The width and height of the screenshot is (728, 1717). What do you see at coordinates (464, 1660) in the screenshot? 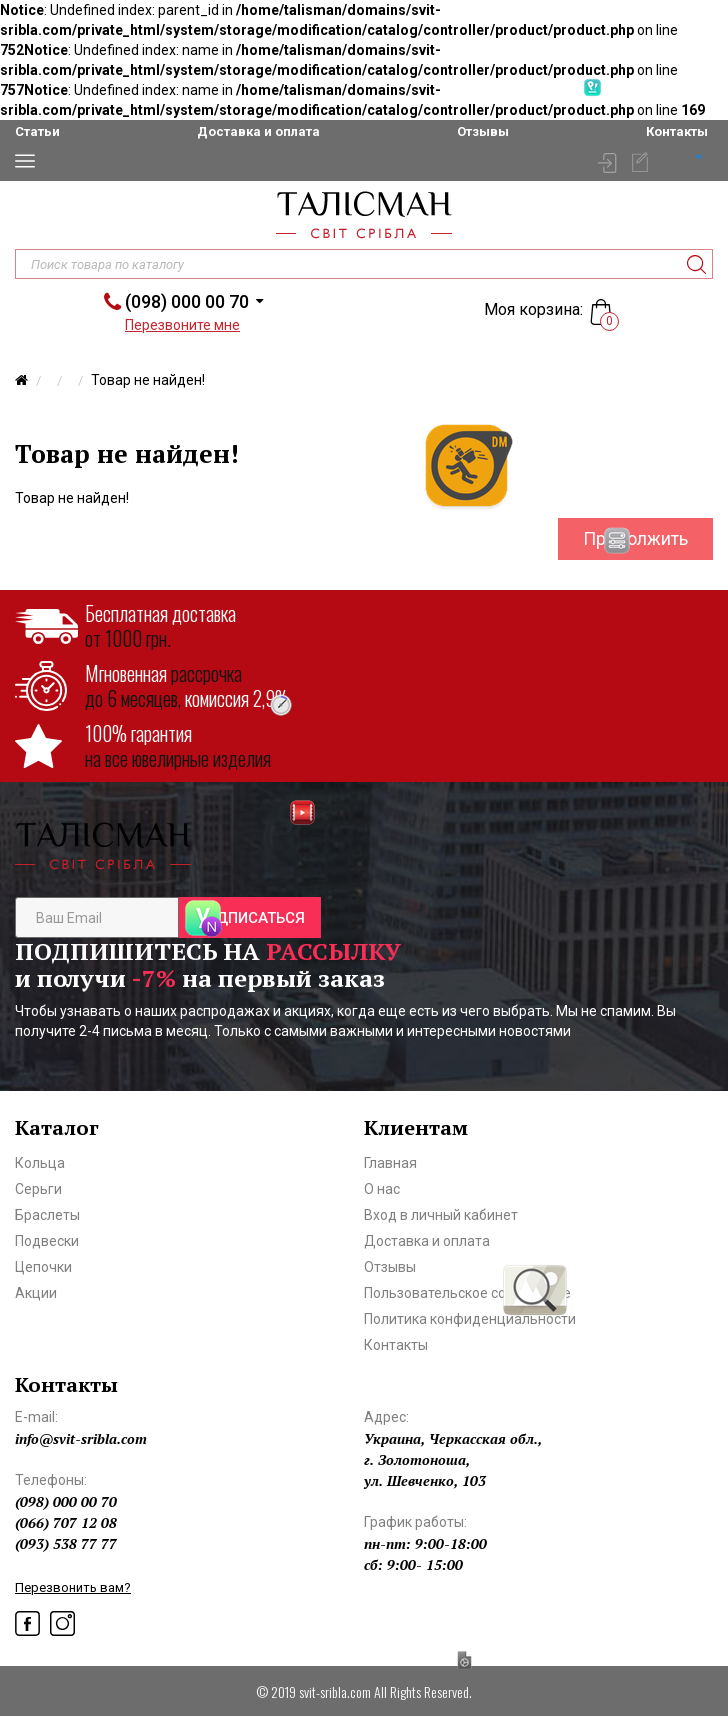
I see `a desktop application or executable file` at bounding box center [464, 1660].